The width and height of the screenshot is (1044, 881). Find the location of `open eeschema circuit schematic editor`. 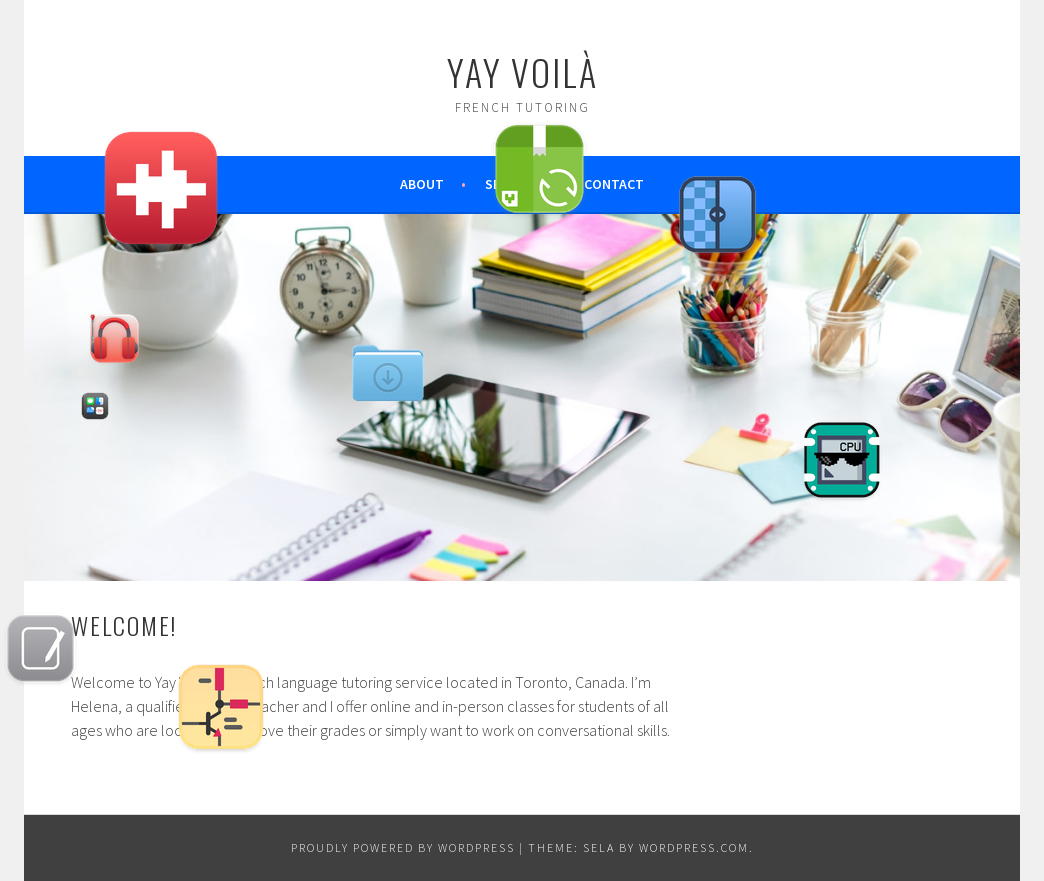

open eeschema circuit schematic editor is located at coordinates (221, 707).